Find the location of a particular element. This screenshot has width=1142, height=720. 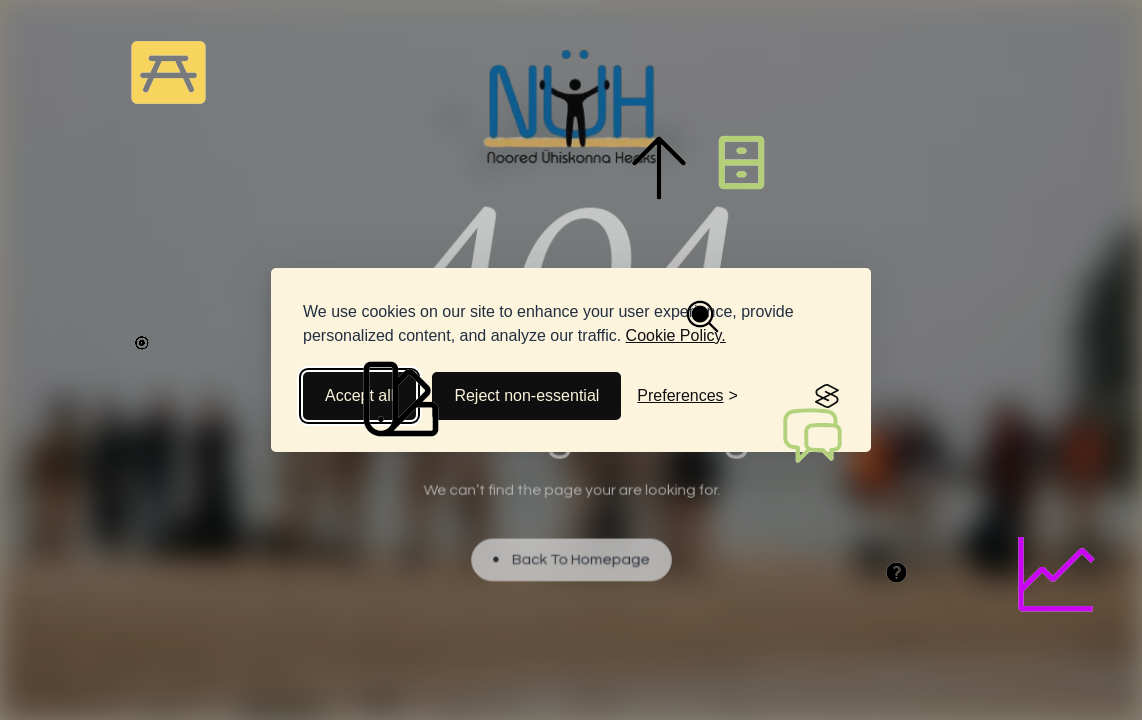

indicates a picnic area or rest stop is located at coordinates (168, 72).